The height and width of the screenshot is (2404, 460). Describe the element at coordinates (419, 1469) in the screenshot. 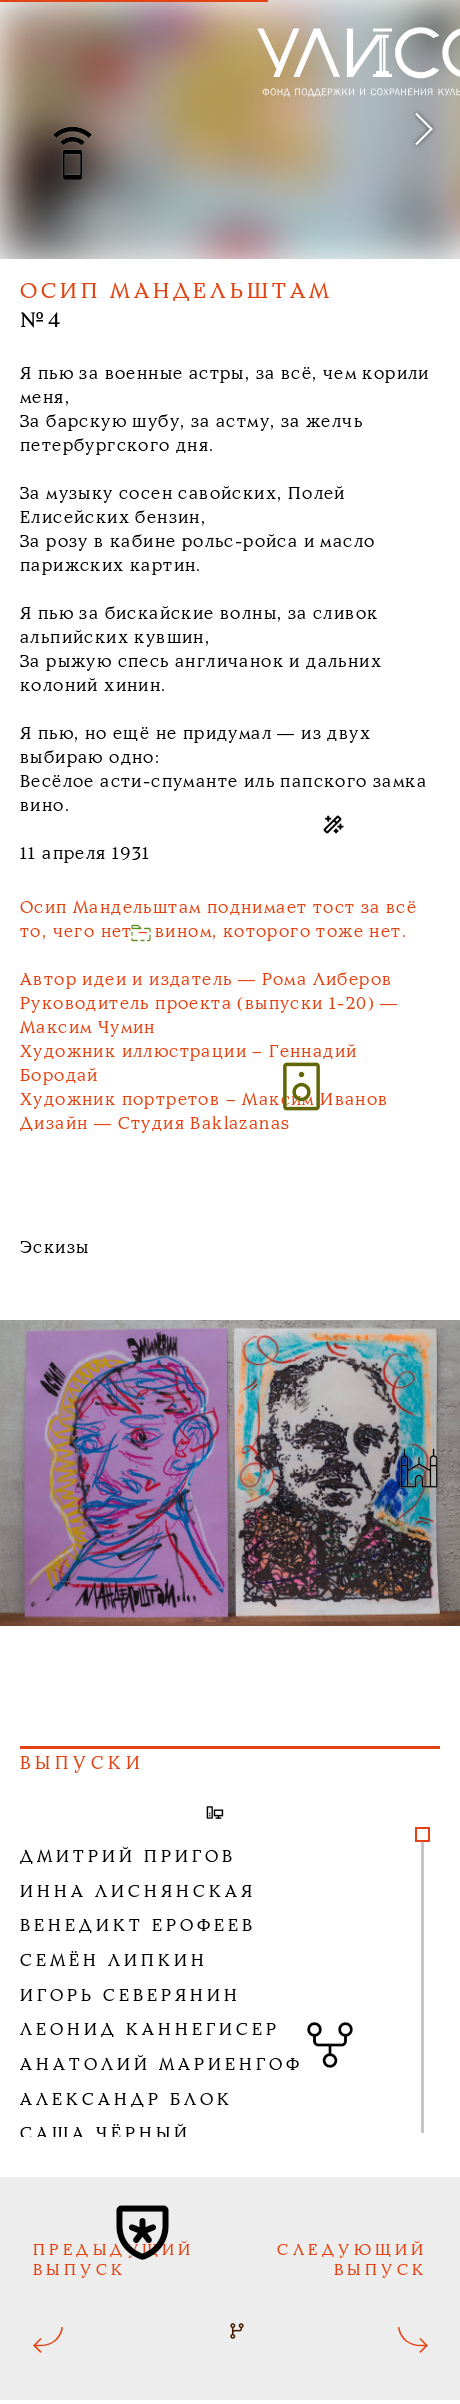

I see `locate nearby synagogues` at that location.